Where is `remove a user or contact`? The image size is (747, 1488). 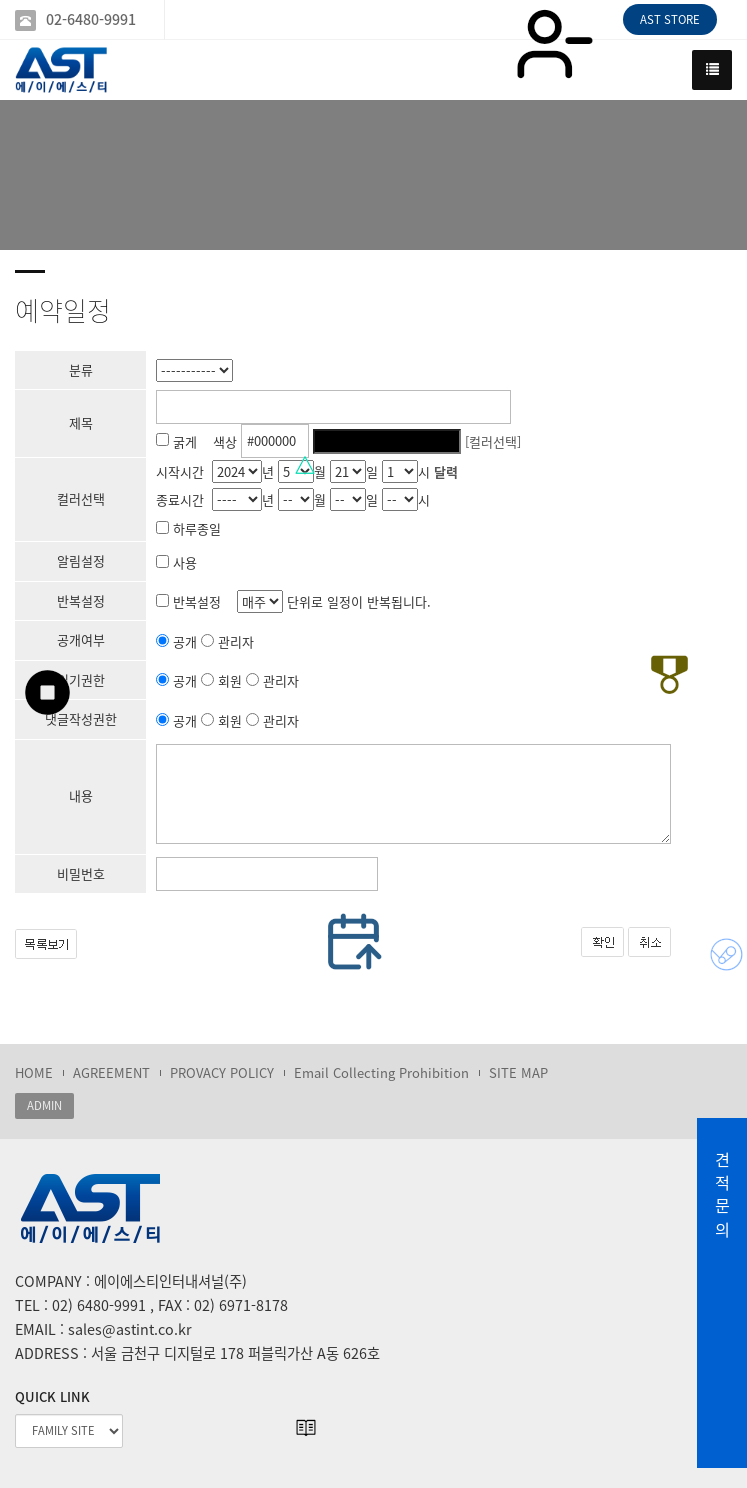 remove a user or contact is located at coordinates (555, 44).